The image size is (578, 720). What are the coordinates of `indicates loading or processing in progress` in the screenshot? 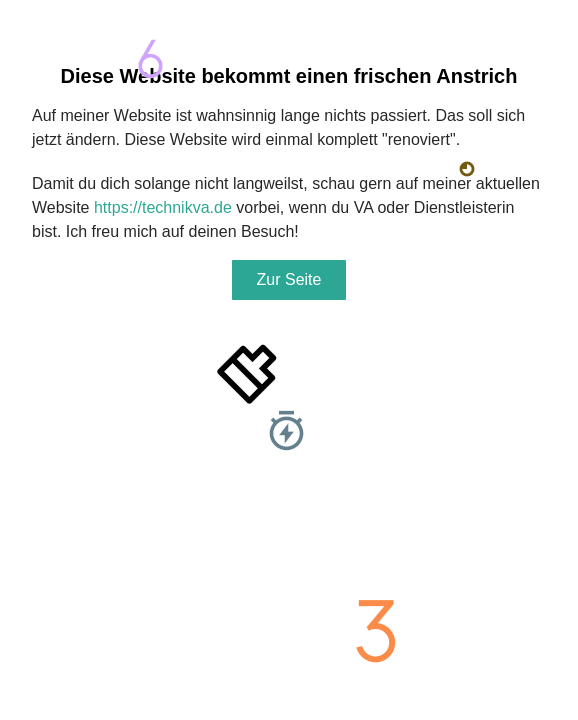 It's located at (467, 169).